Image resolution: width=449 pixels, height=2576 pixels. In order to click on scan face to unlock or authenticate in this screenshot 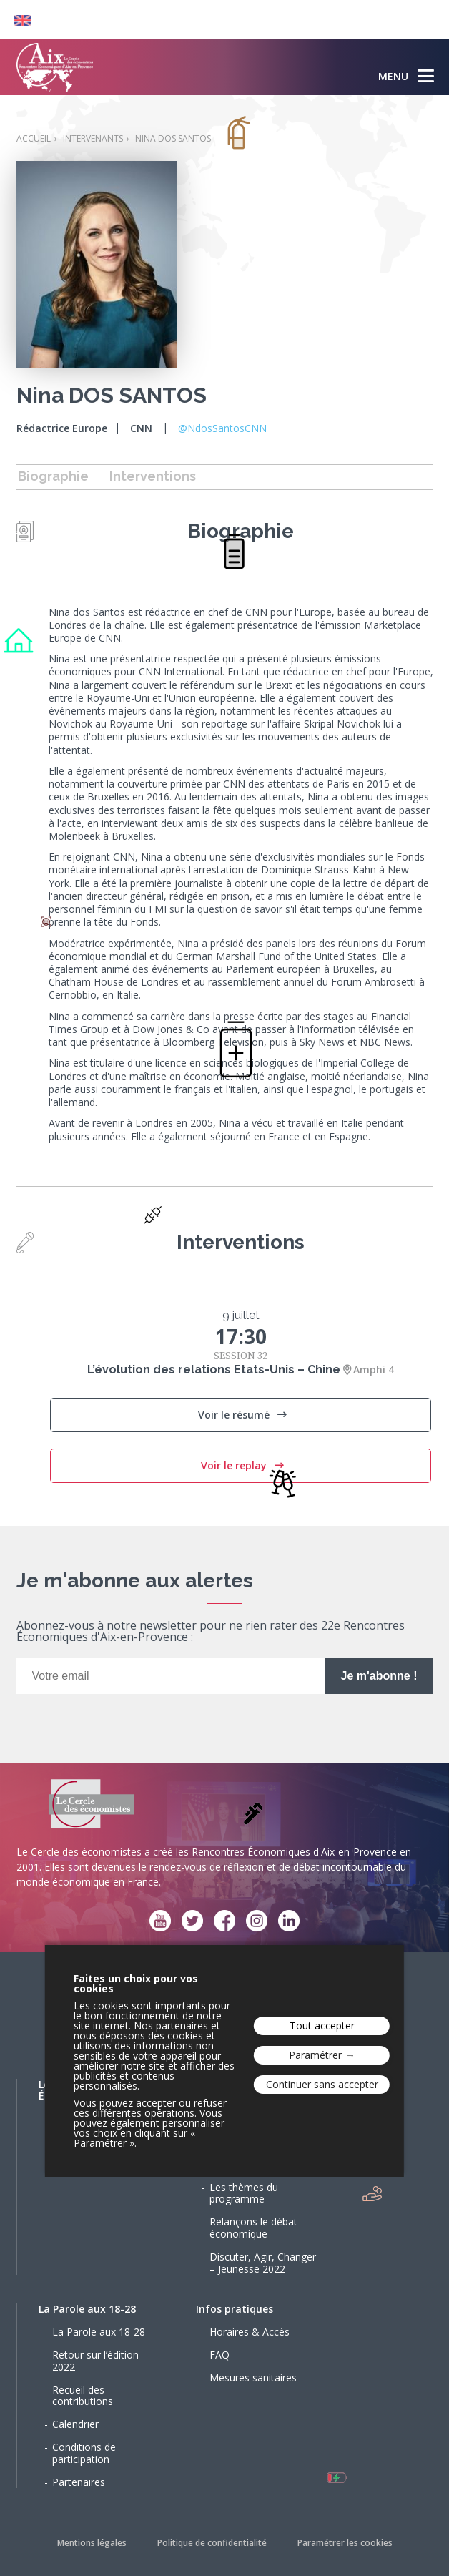, I will do `click(46, 921)`.